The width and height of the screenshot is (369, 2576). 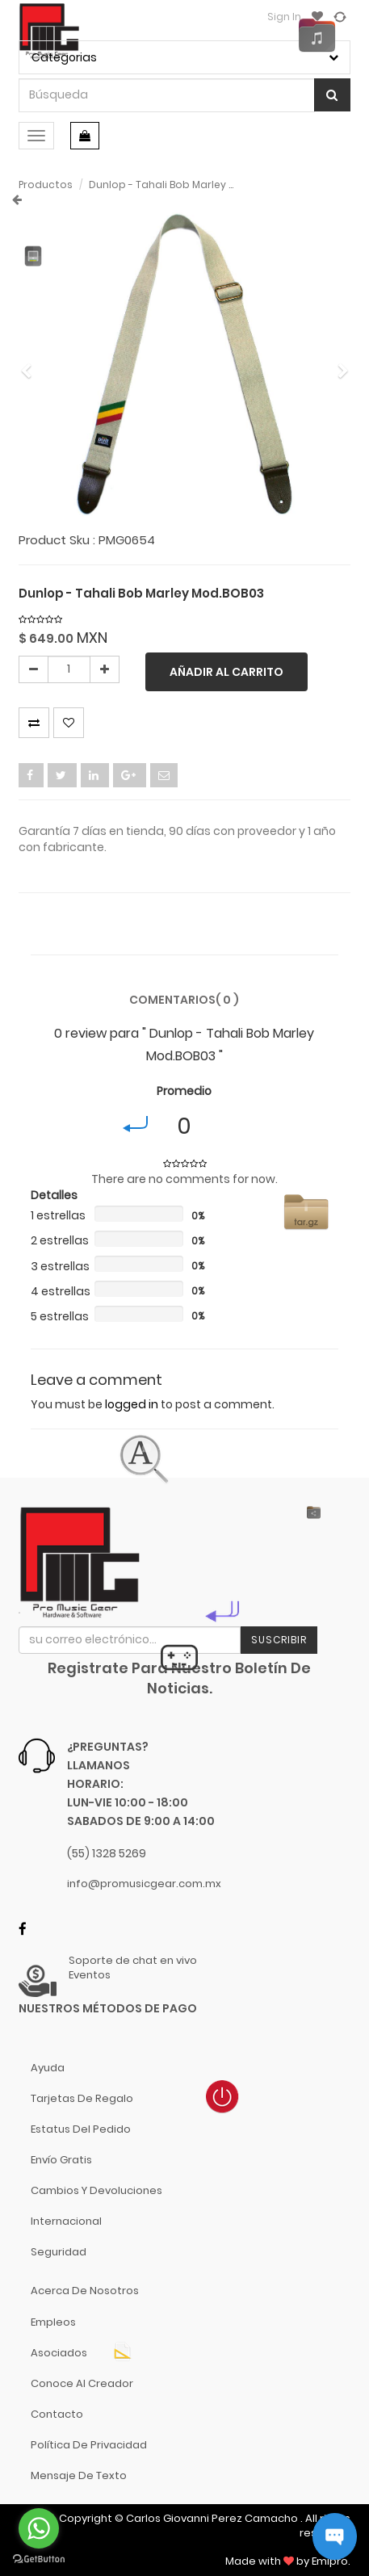 What do you see at coordinates (179, 1659) in the screenshot?
I see `connect a game controller` at bounding box center [179, 1659].